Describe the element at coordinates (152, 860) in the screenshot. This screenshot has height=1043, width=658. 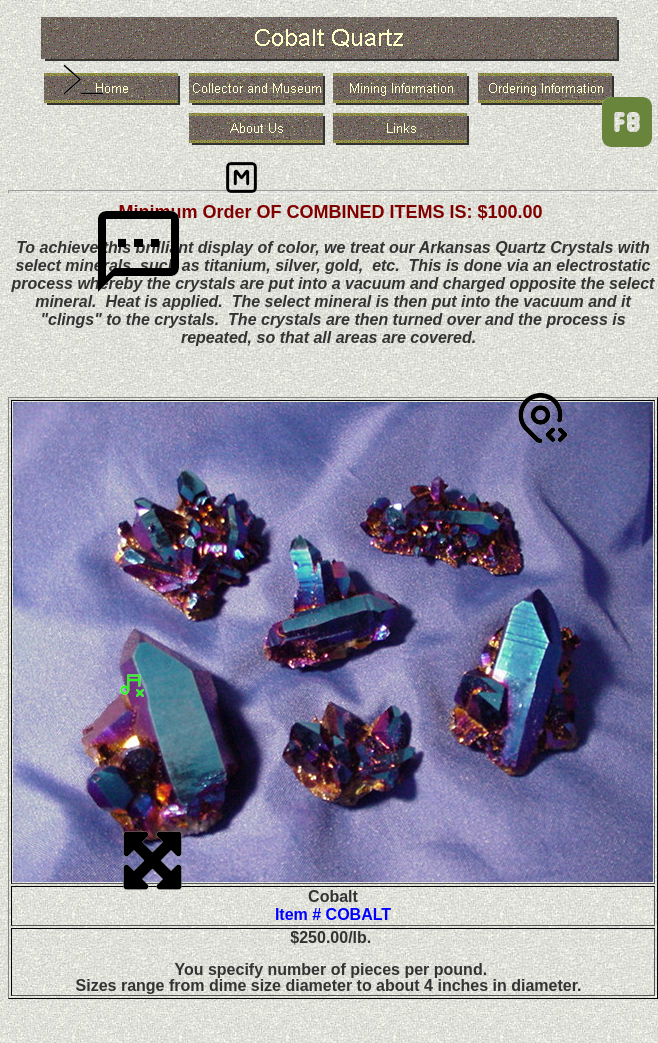
I see `expand to fullscreen mode` at that location.